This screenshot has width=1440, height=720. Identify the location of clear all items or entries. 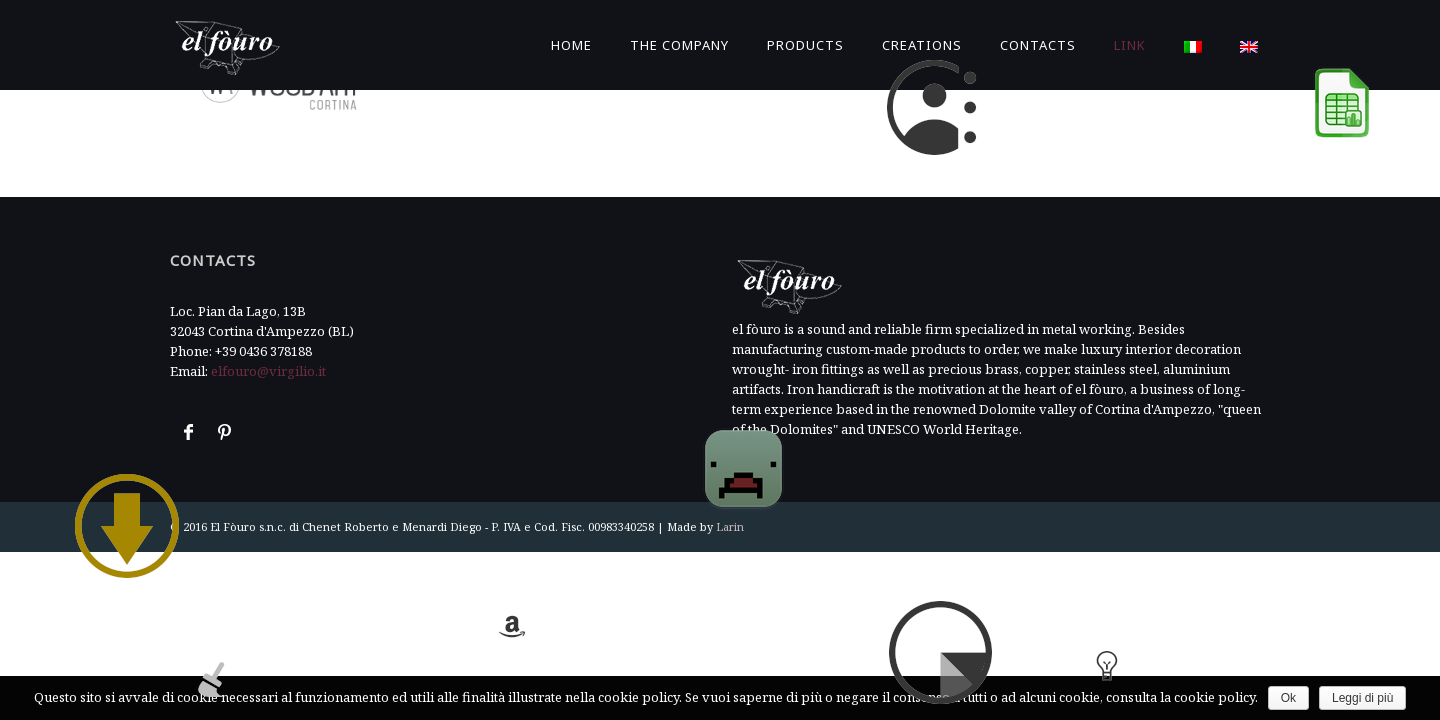
(214, 682).